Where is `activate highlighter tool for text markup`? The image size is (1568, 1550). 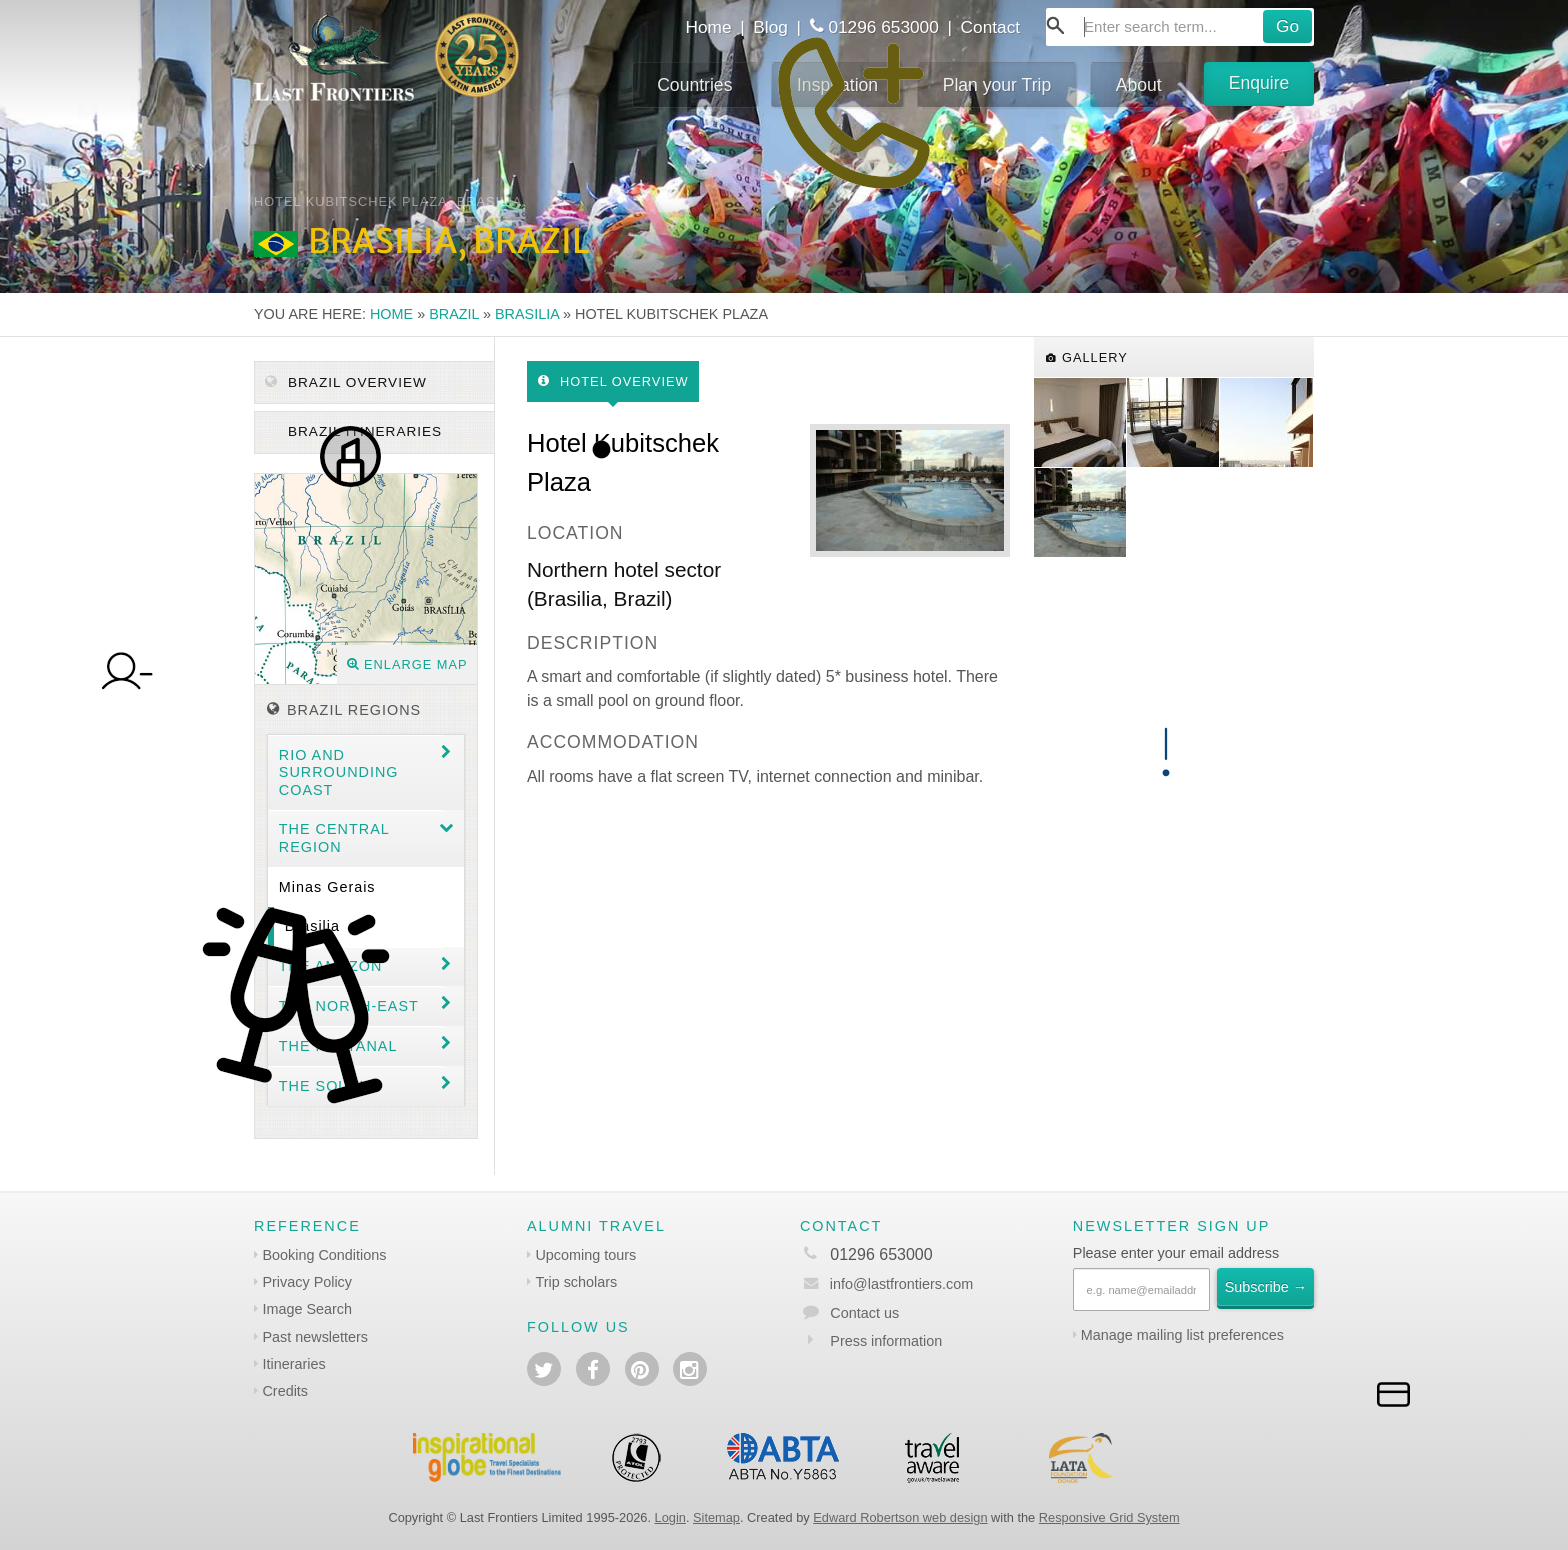 activate highlighter tool for text markup is located at coordinates (350, 456).